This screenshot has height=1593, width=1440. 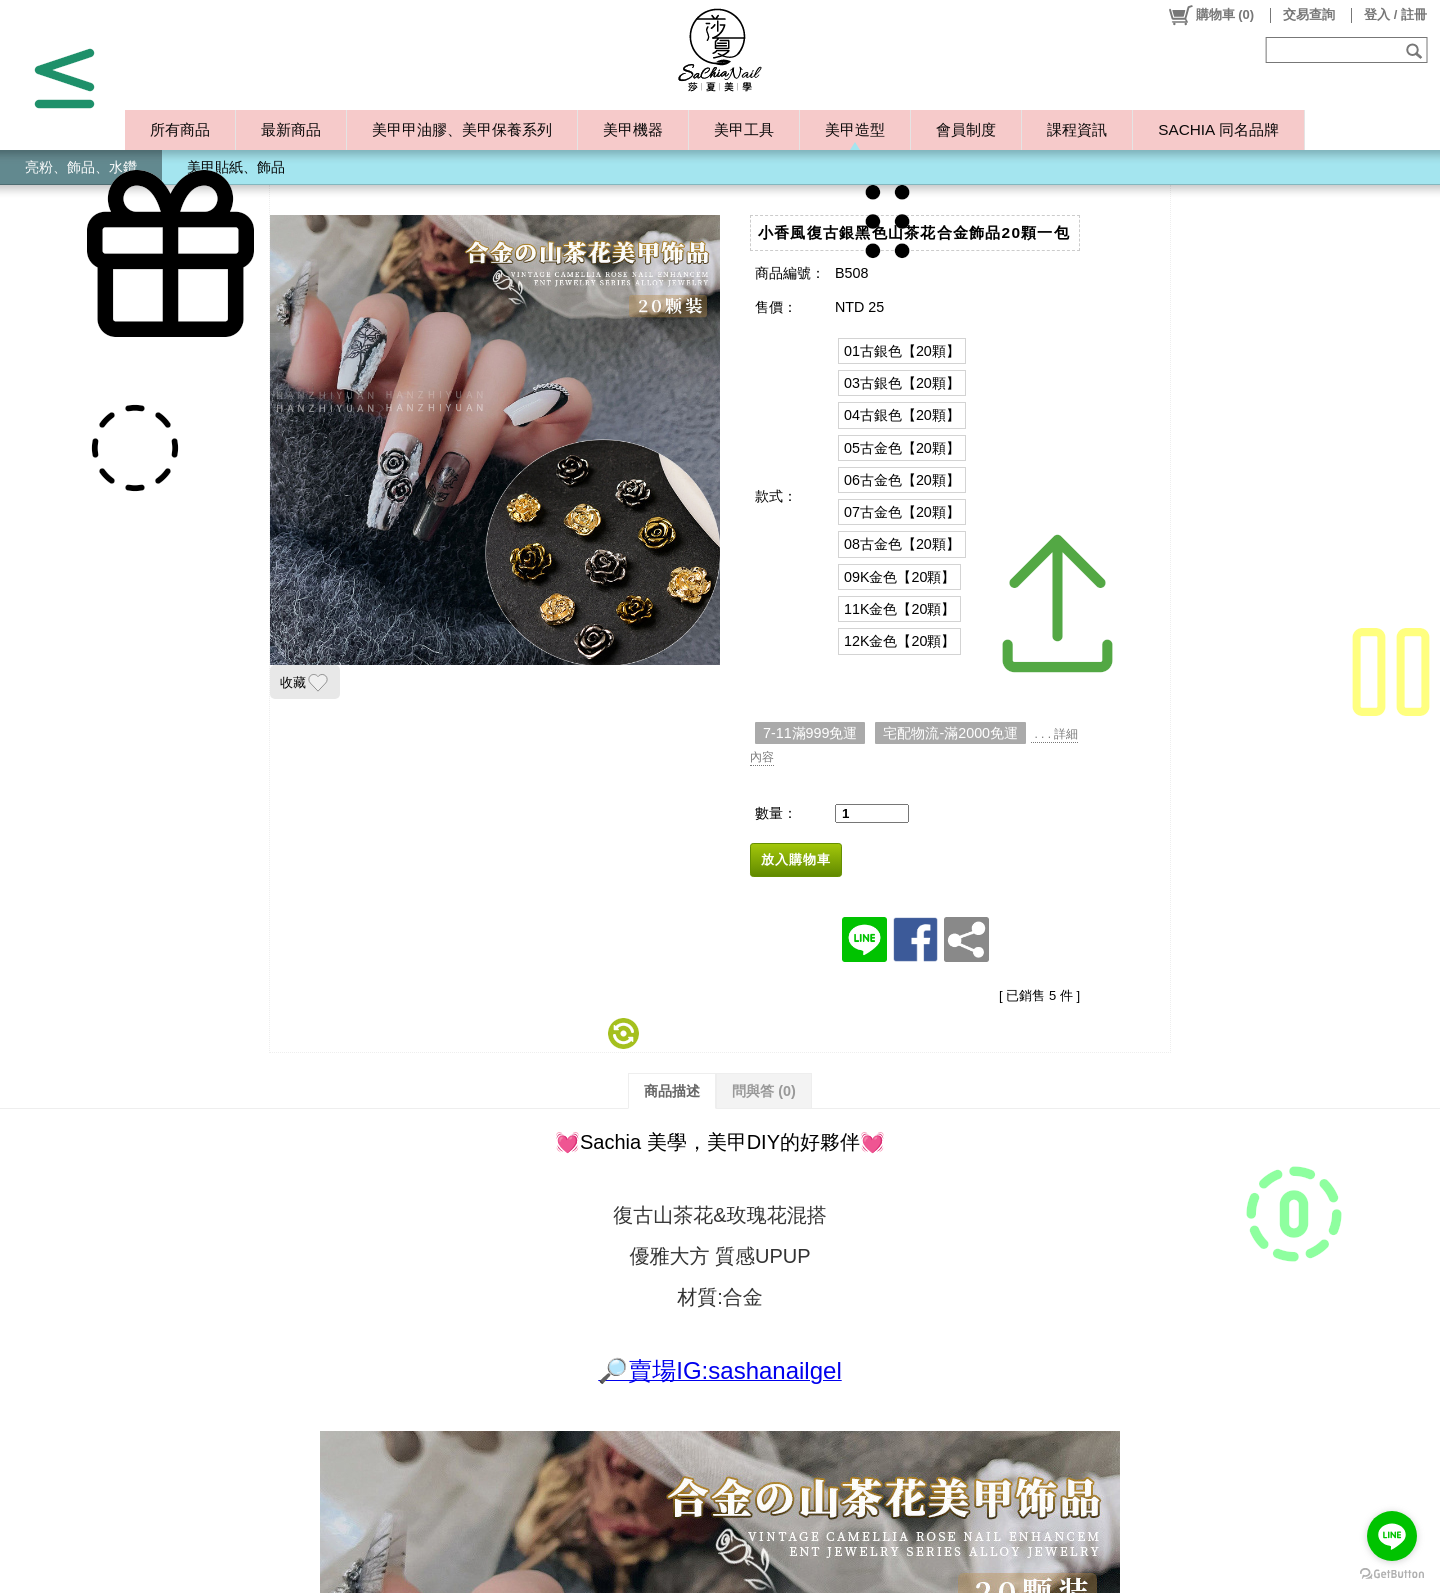 I want to click on switch to column layout view, so click(x=1391, y=672).